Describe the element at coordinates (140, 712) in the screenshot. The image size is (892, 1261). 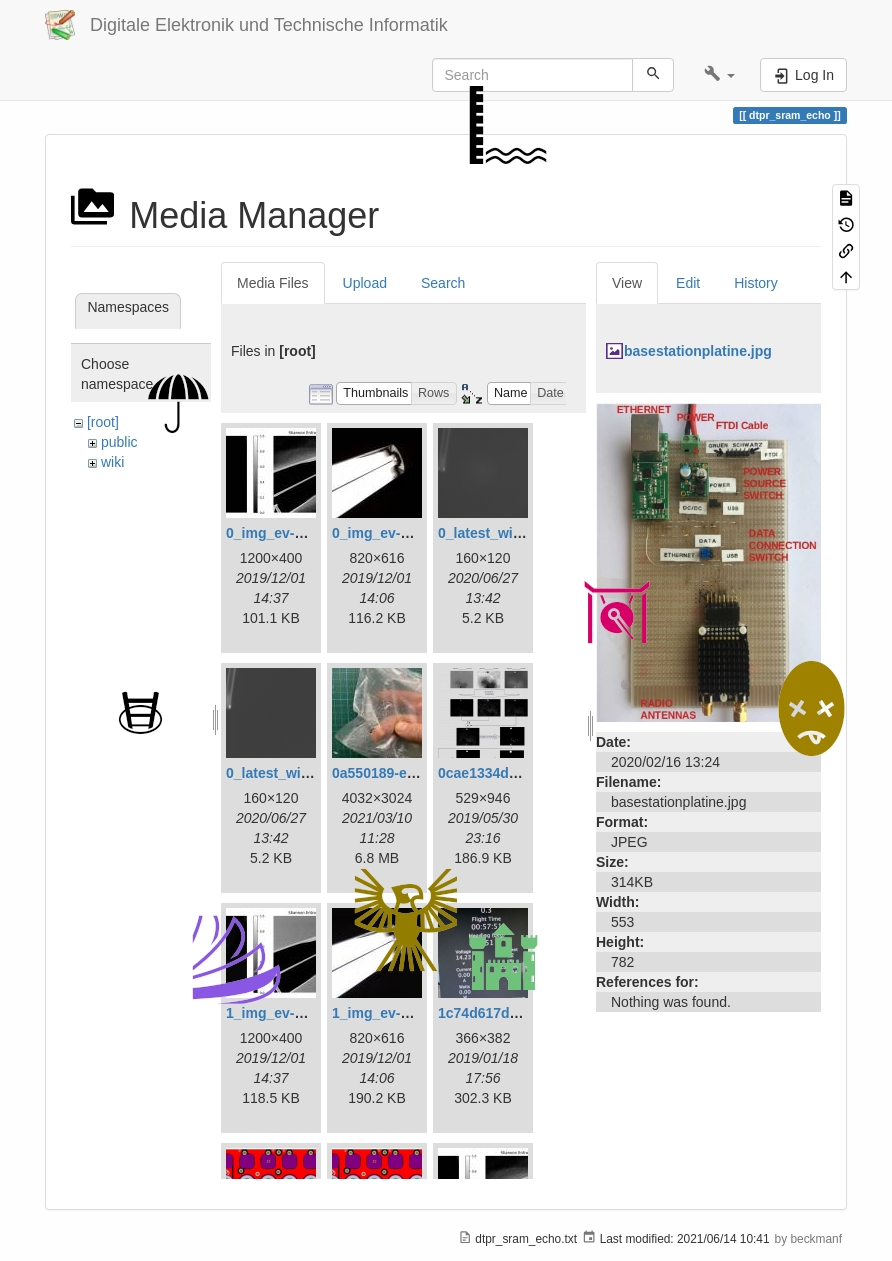
I see `access underground level or basement area` at that location.